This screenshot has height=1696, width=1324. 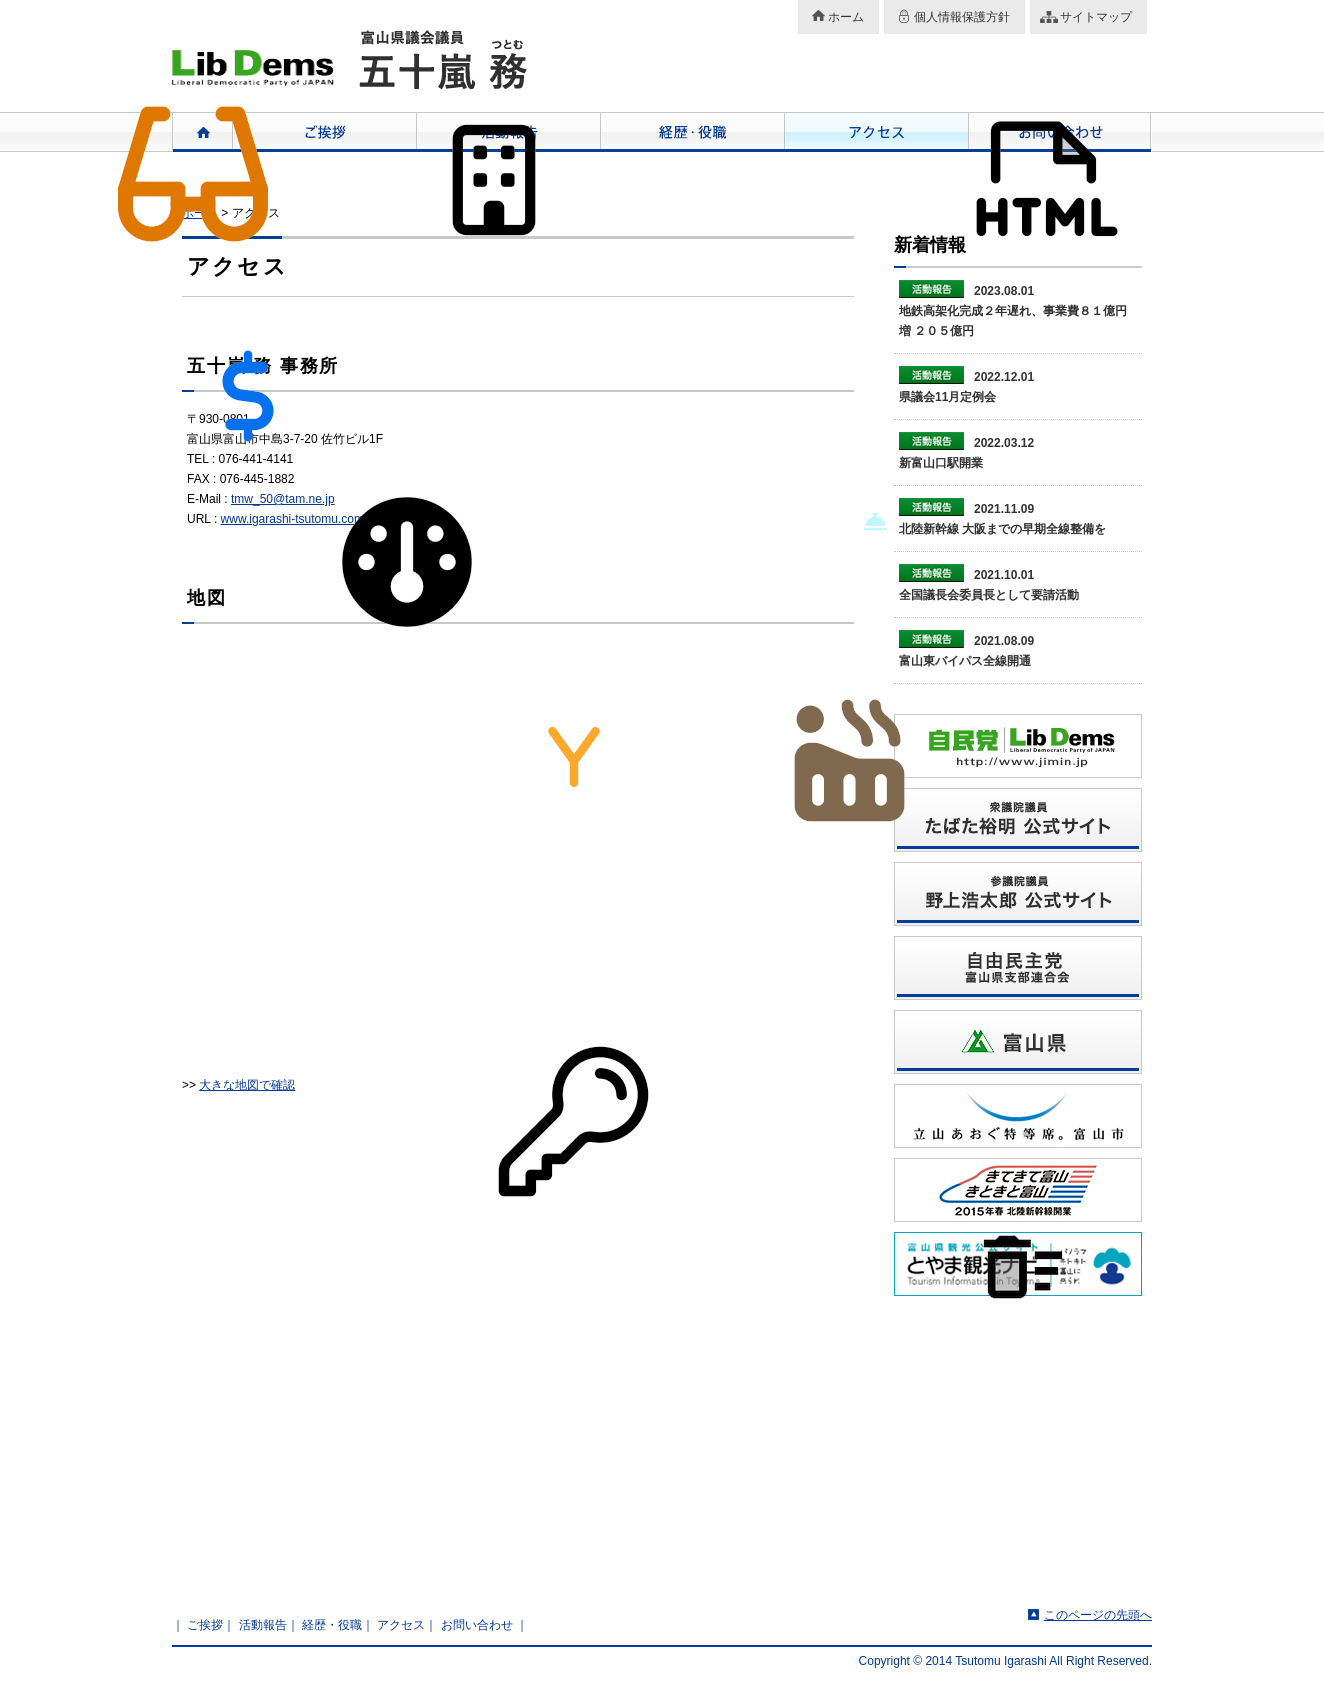 I want to click on view building or office location, so click(x=494, y=180).